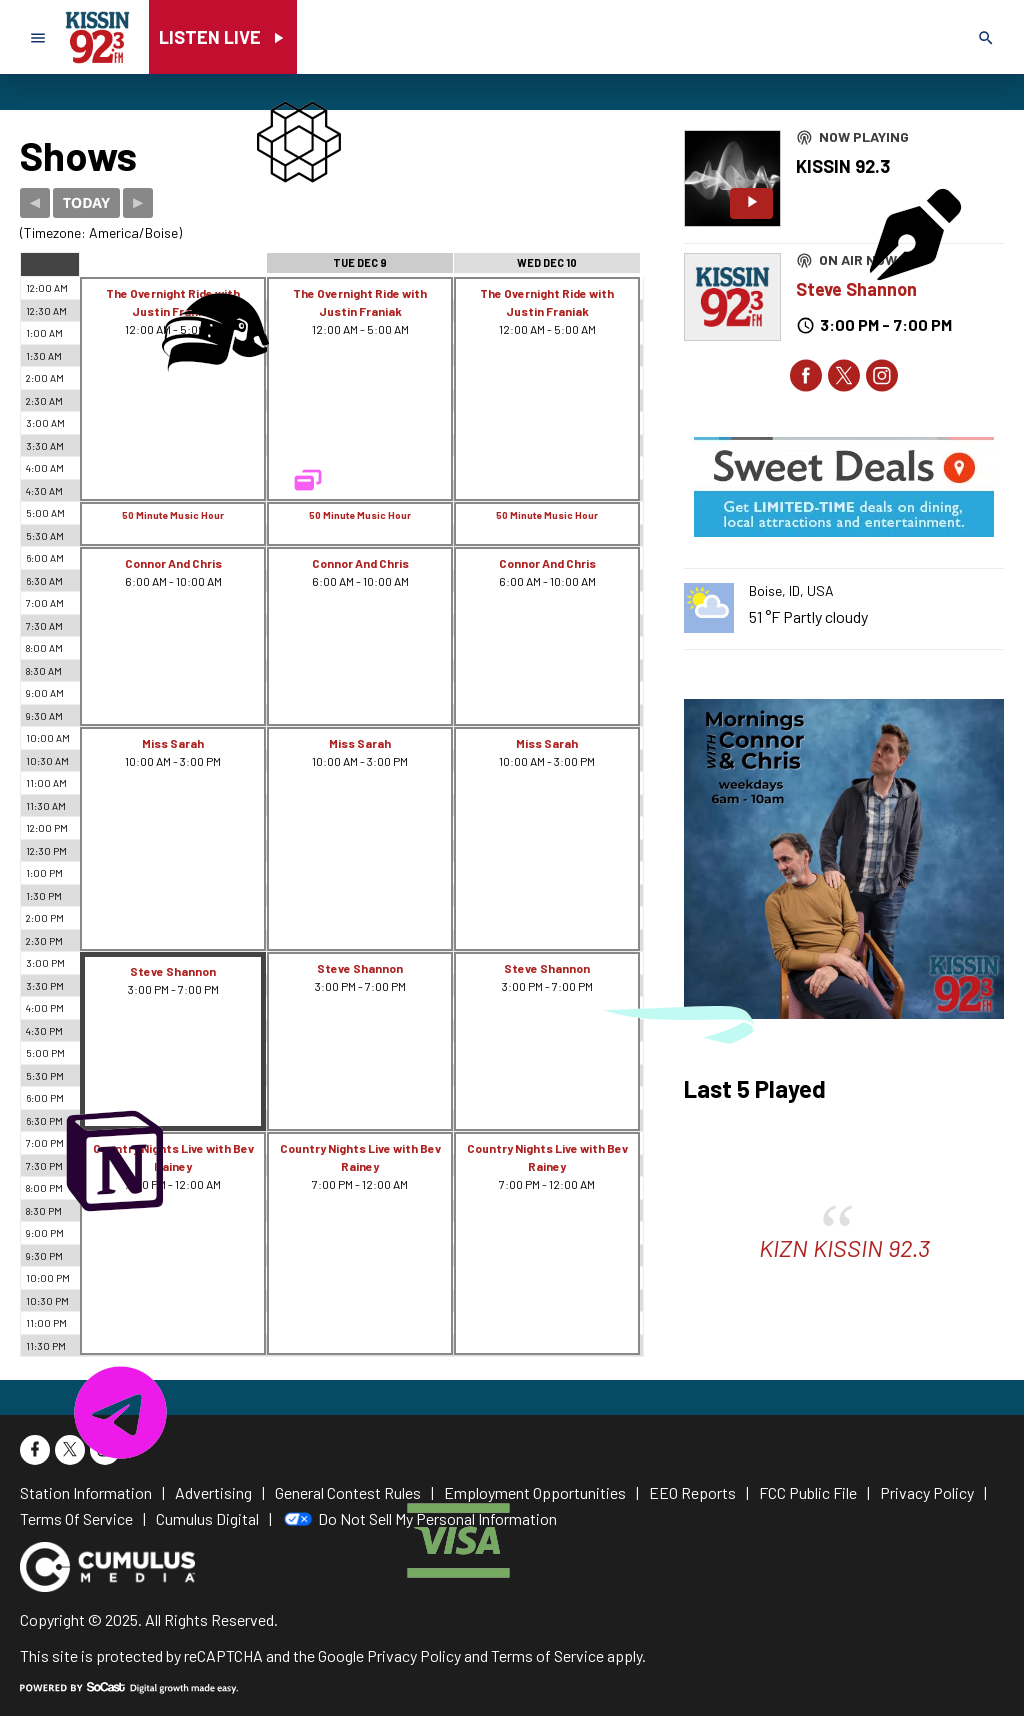 This screenshot has width=1024, height=1716. I want to click on open Notion app, so click(117, 1161).